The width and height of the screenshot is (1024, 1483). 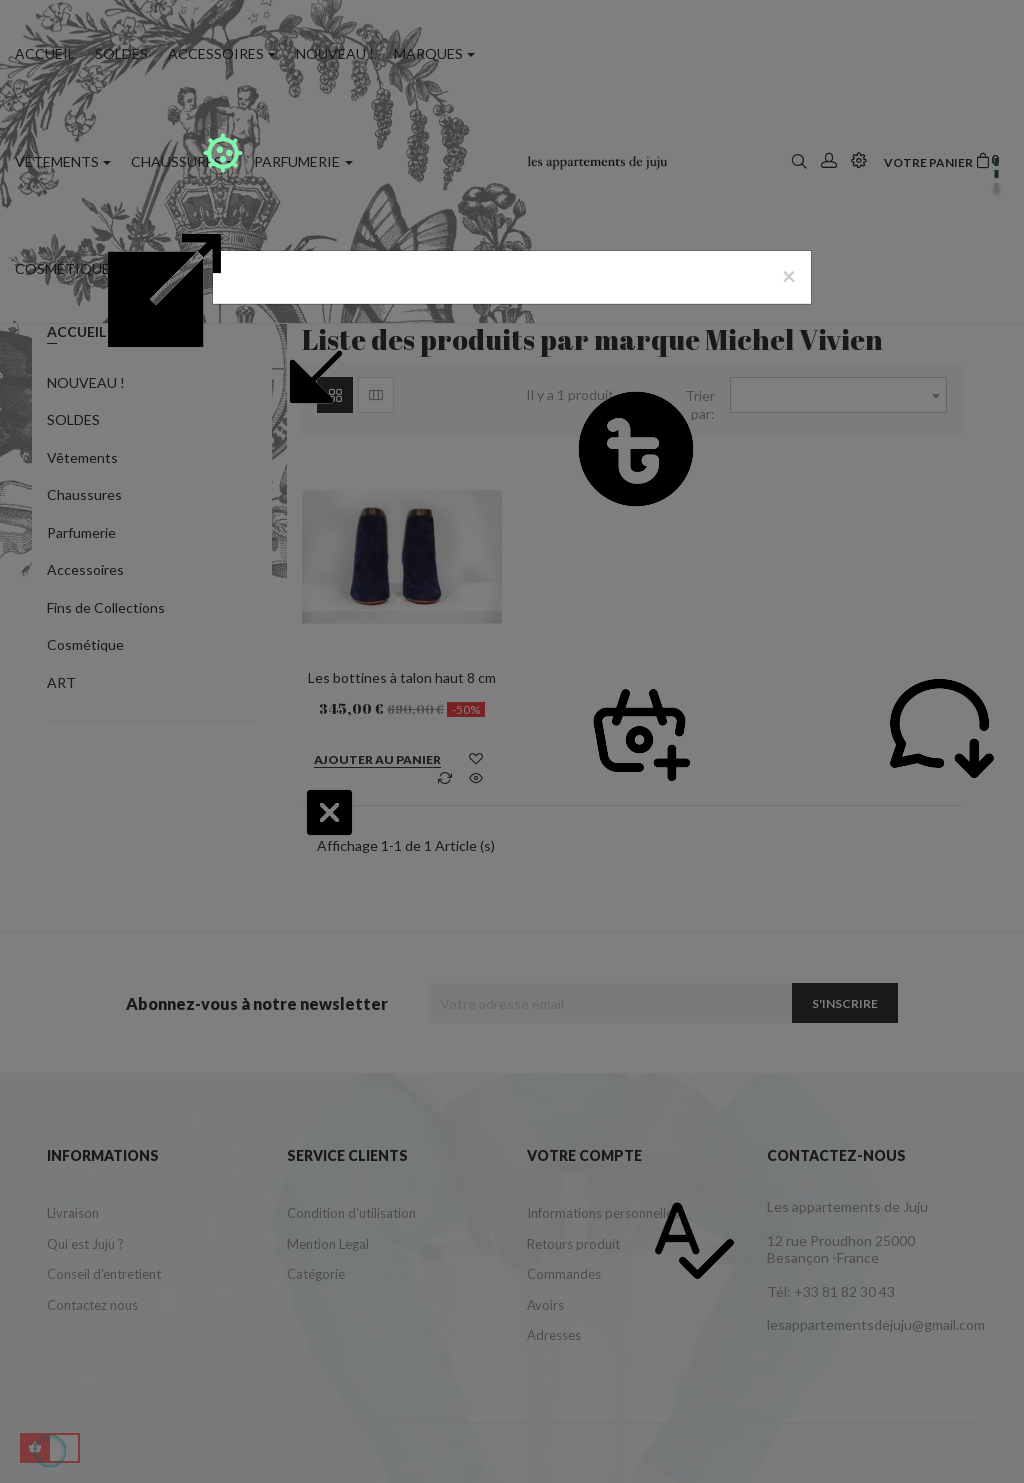 I want to click on add item to shopping basket, so click(x=639, y=730).